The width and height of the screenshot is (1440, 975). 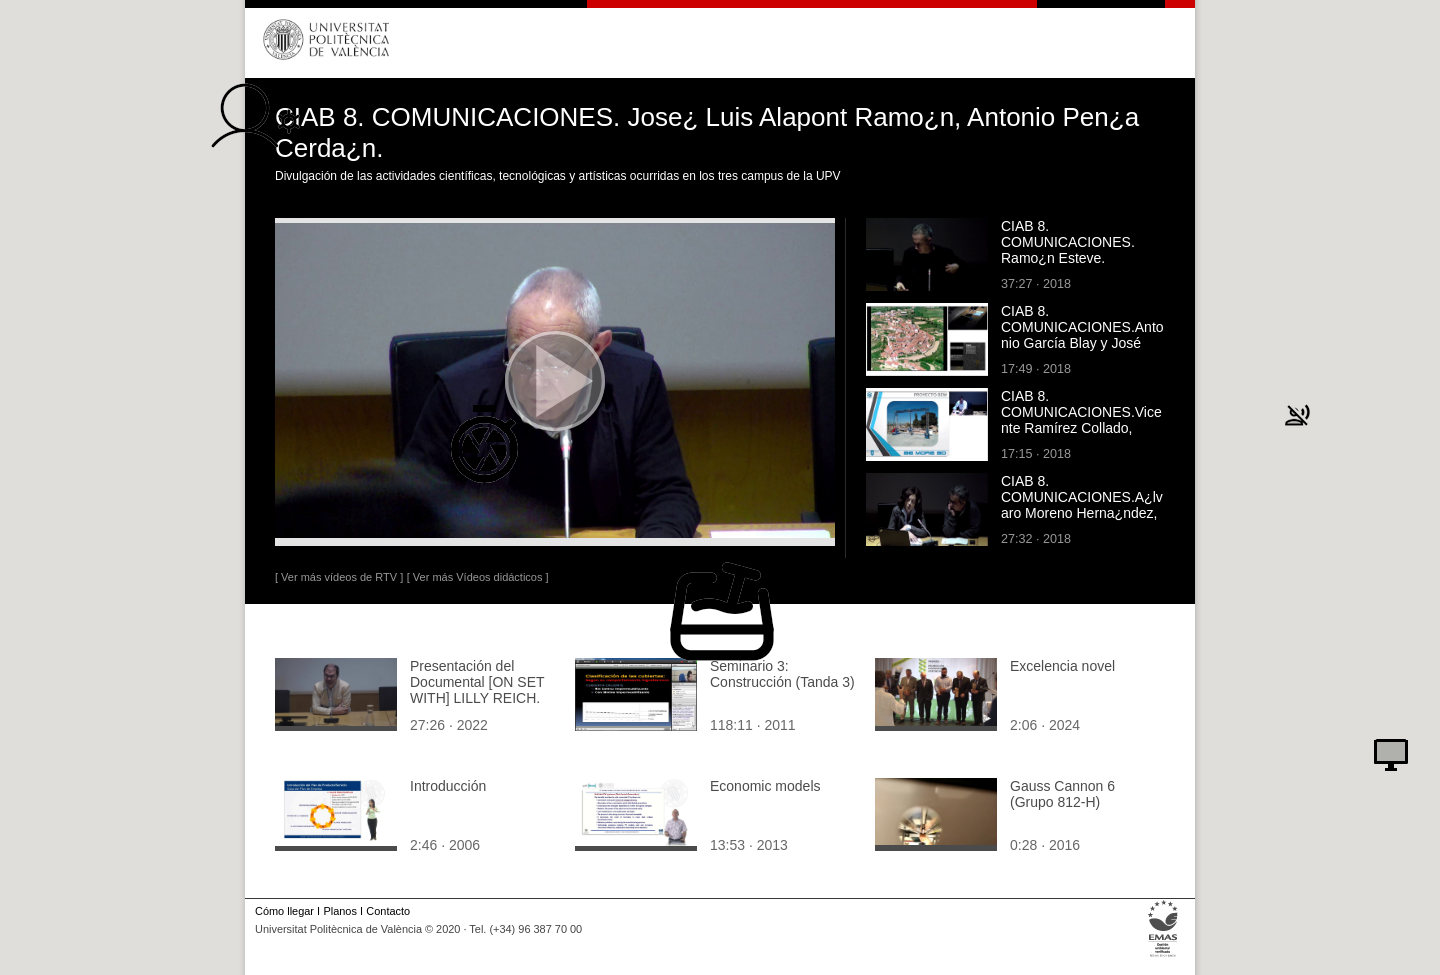 What do you see at coordinates (1297, 415) in the screenshot?
I see `mute voice narration or screen reader` at bounding box center [1297, 415].